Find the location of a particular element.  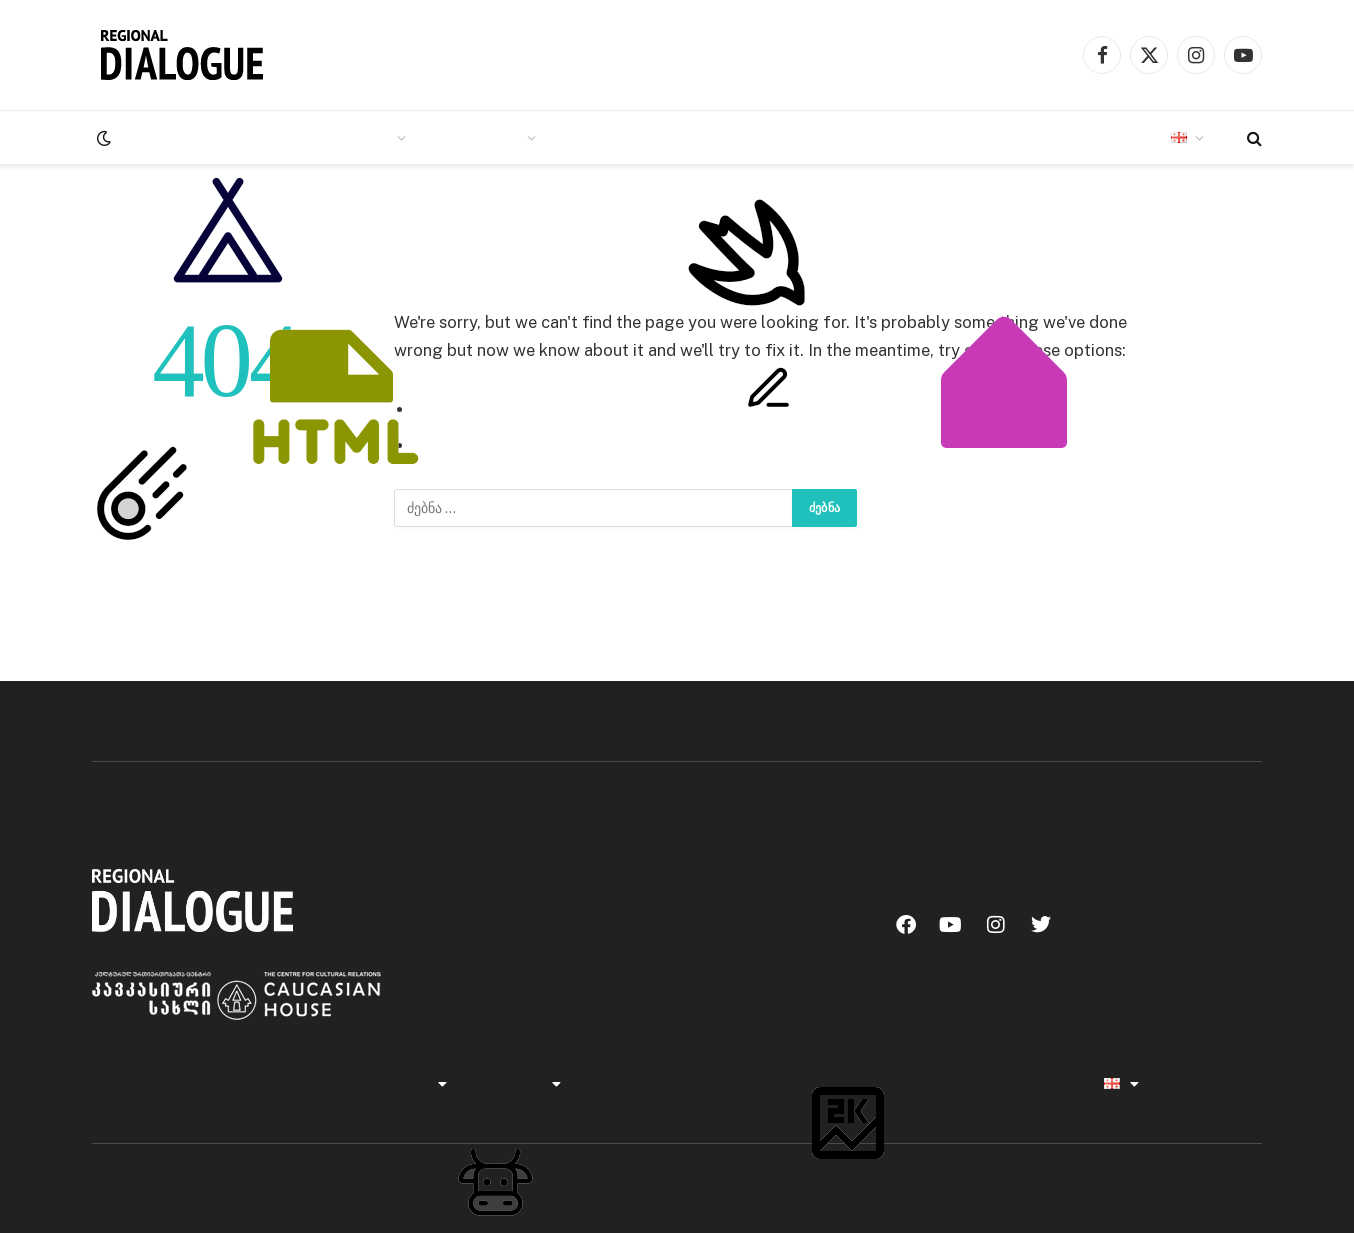

view camping or outdoor accommodations is located at coordinates (228, 236).